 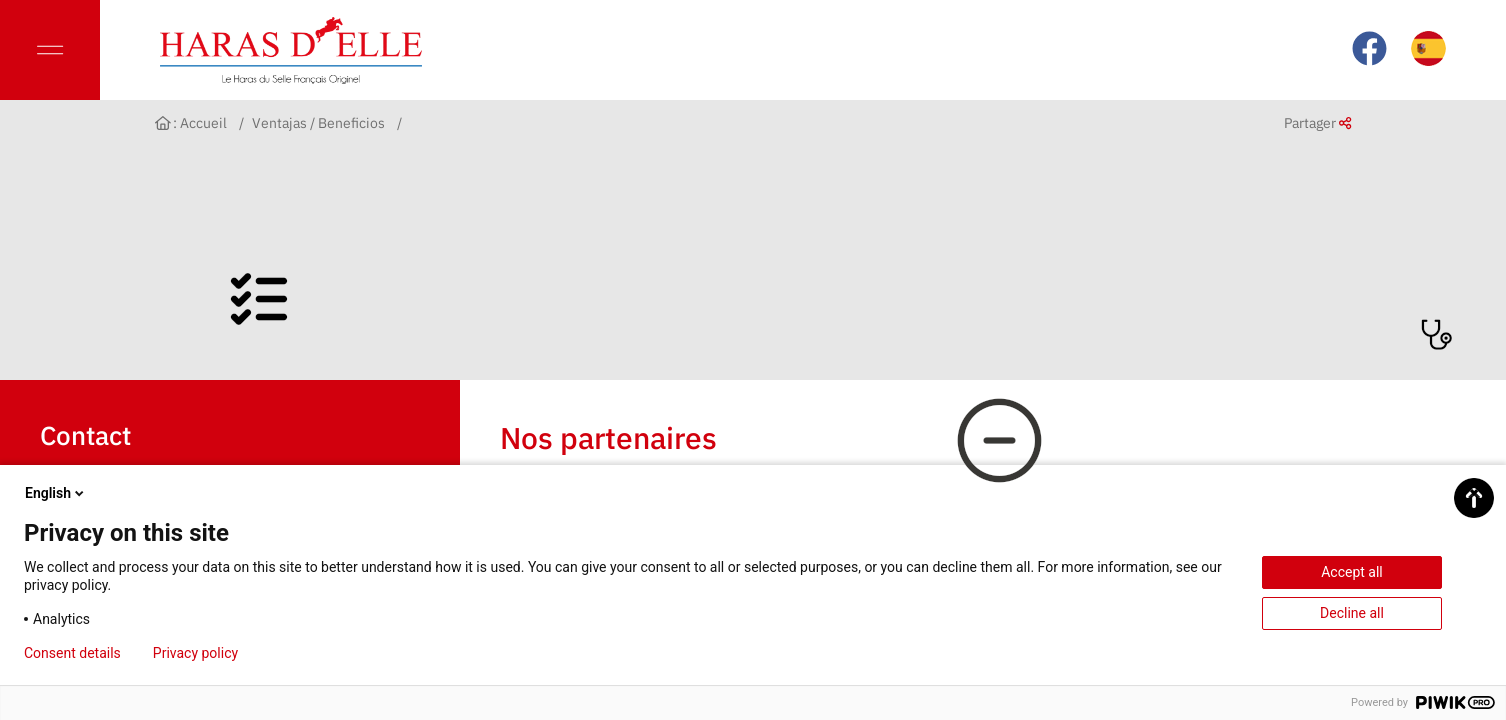 What do you see at coordinates (999, 440) in the screenshot?
I see `remove an item from a list or cart` at bounding box center [999, 440].